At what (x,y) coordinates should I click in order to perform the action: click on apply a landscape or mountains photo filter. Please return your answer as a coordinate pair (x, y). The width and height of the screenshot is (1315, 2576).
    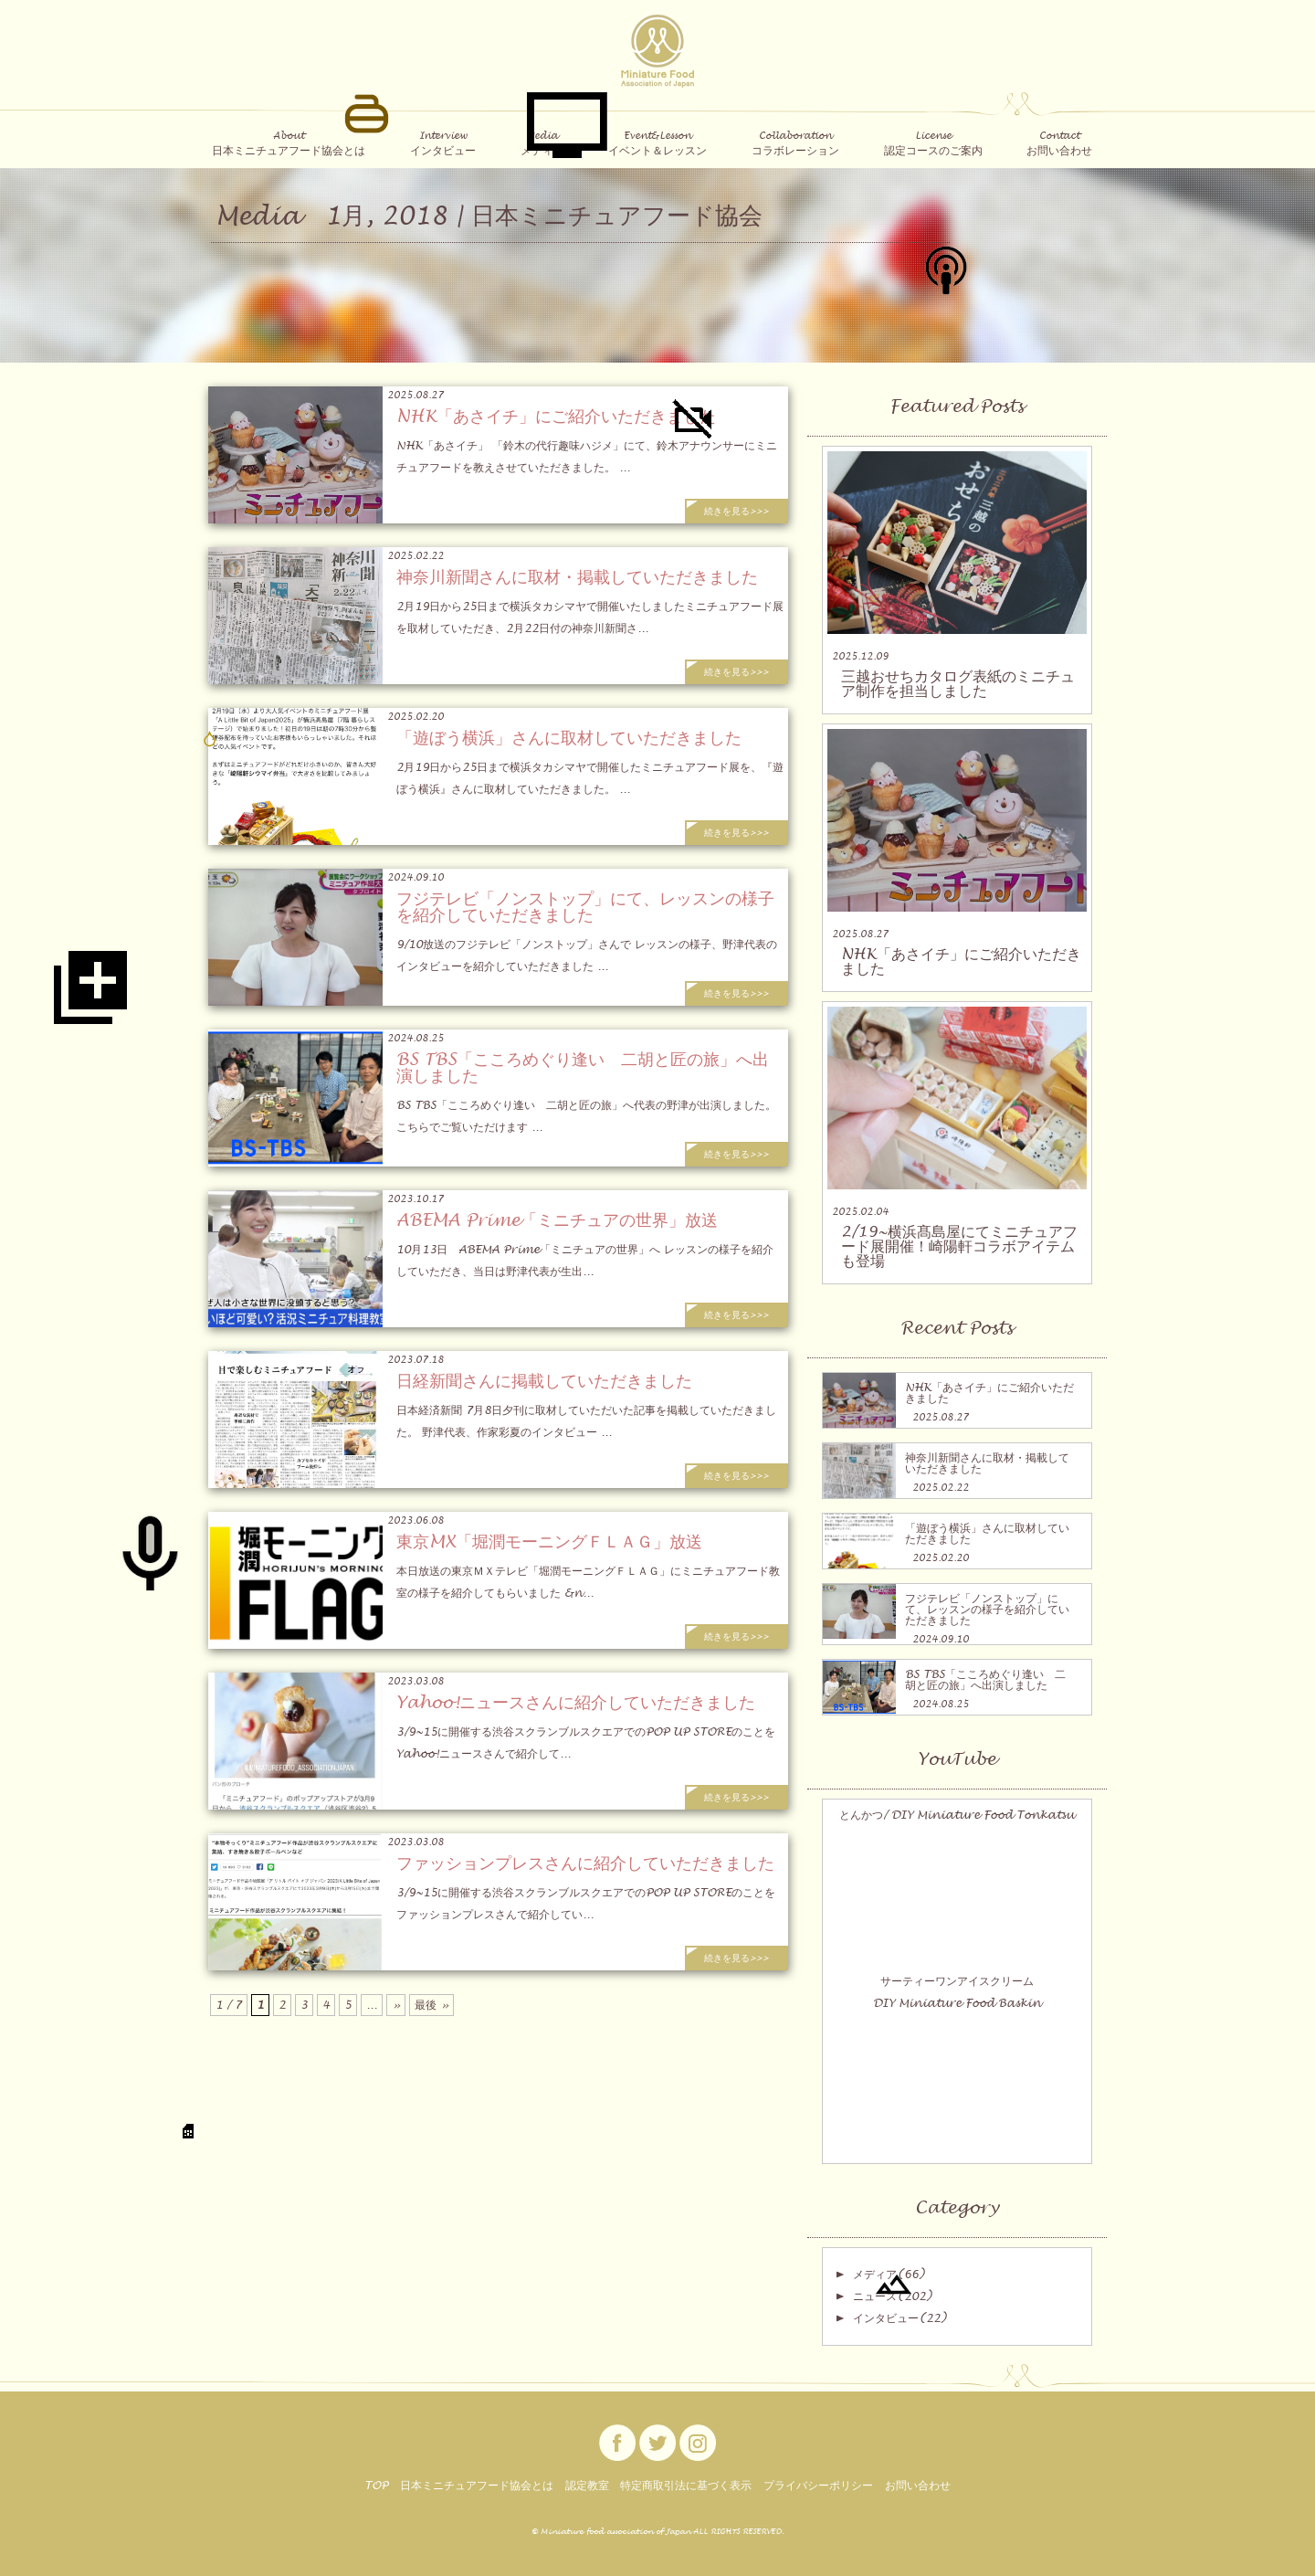
    Looking at the image, I should click on (893, 2284).